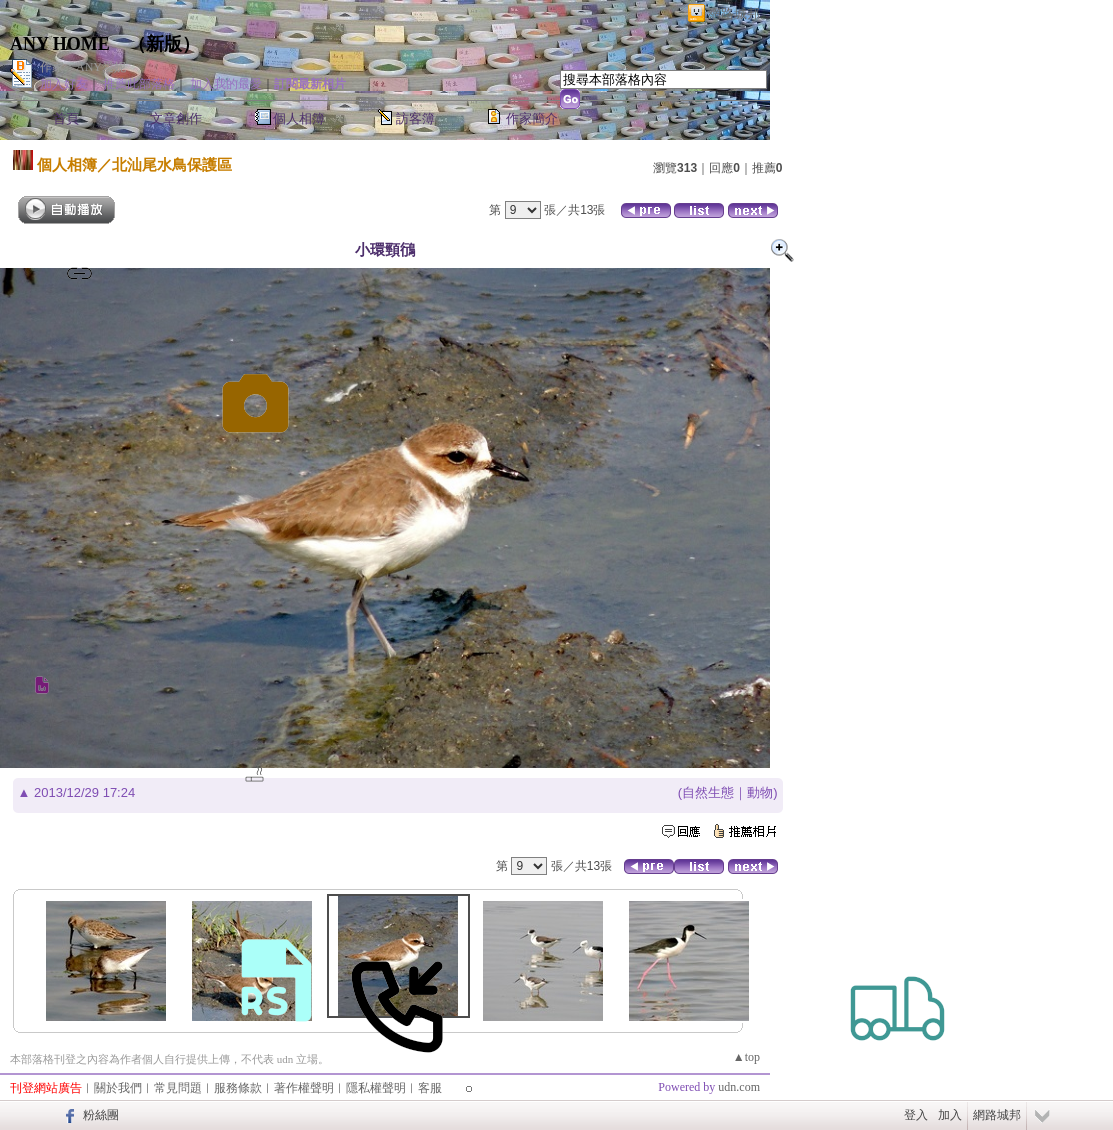  What do you see at coordinates (399, 1004) in the screenshot?
I see `incoming call notification` at bounding box center [399, 1004].